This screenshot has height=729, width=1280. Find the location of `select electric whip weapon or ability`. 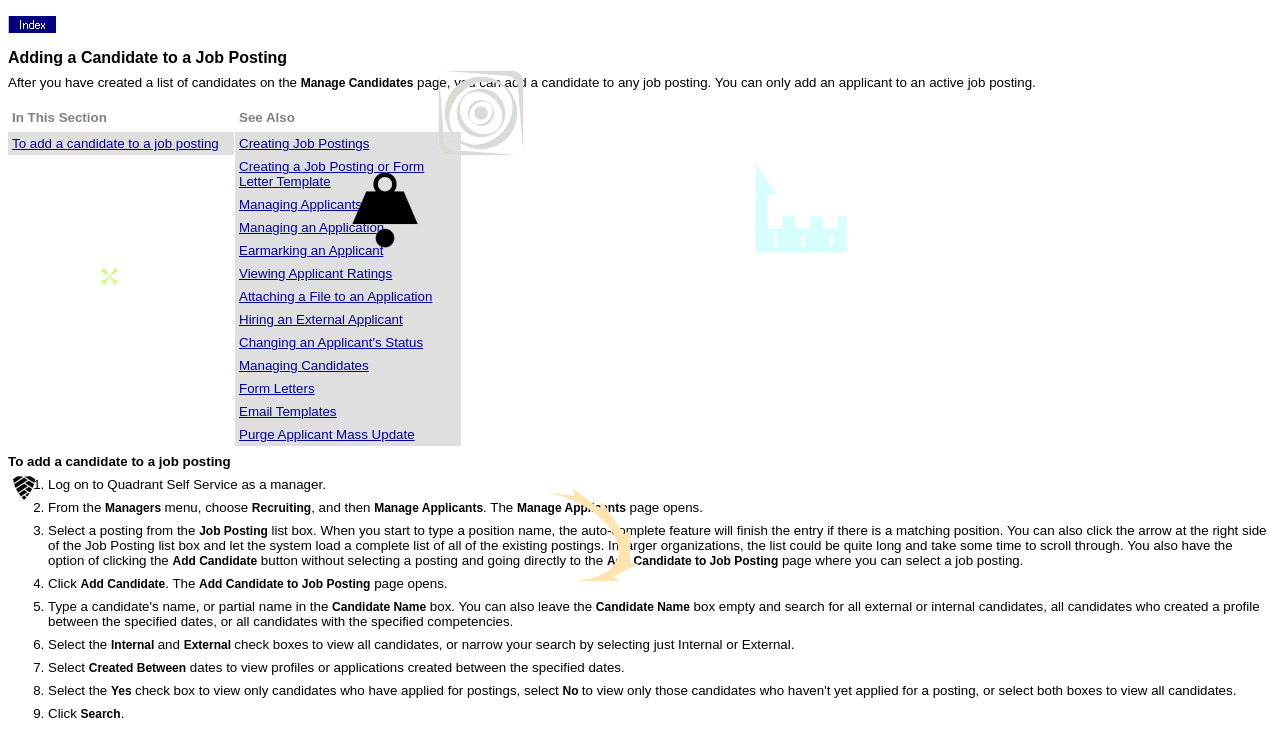

select electric whip weapon or ability is located at coordinates (592, 535).